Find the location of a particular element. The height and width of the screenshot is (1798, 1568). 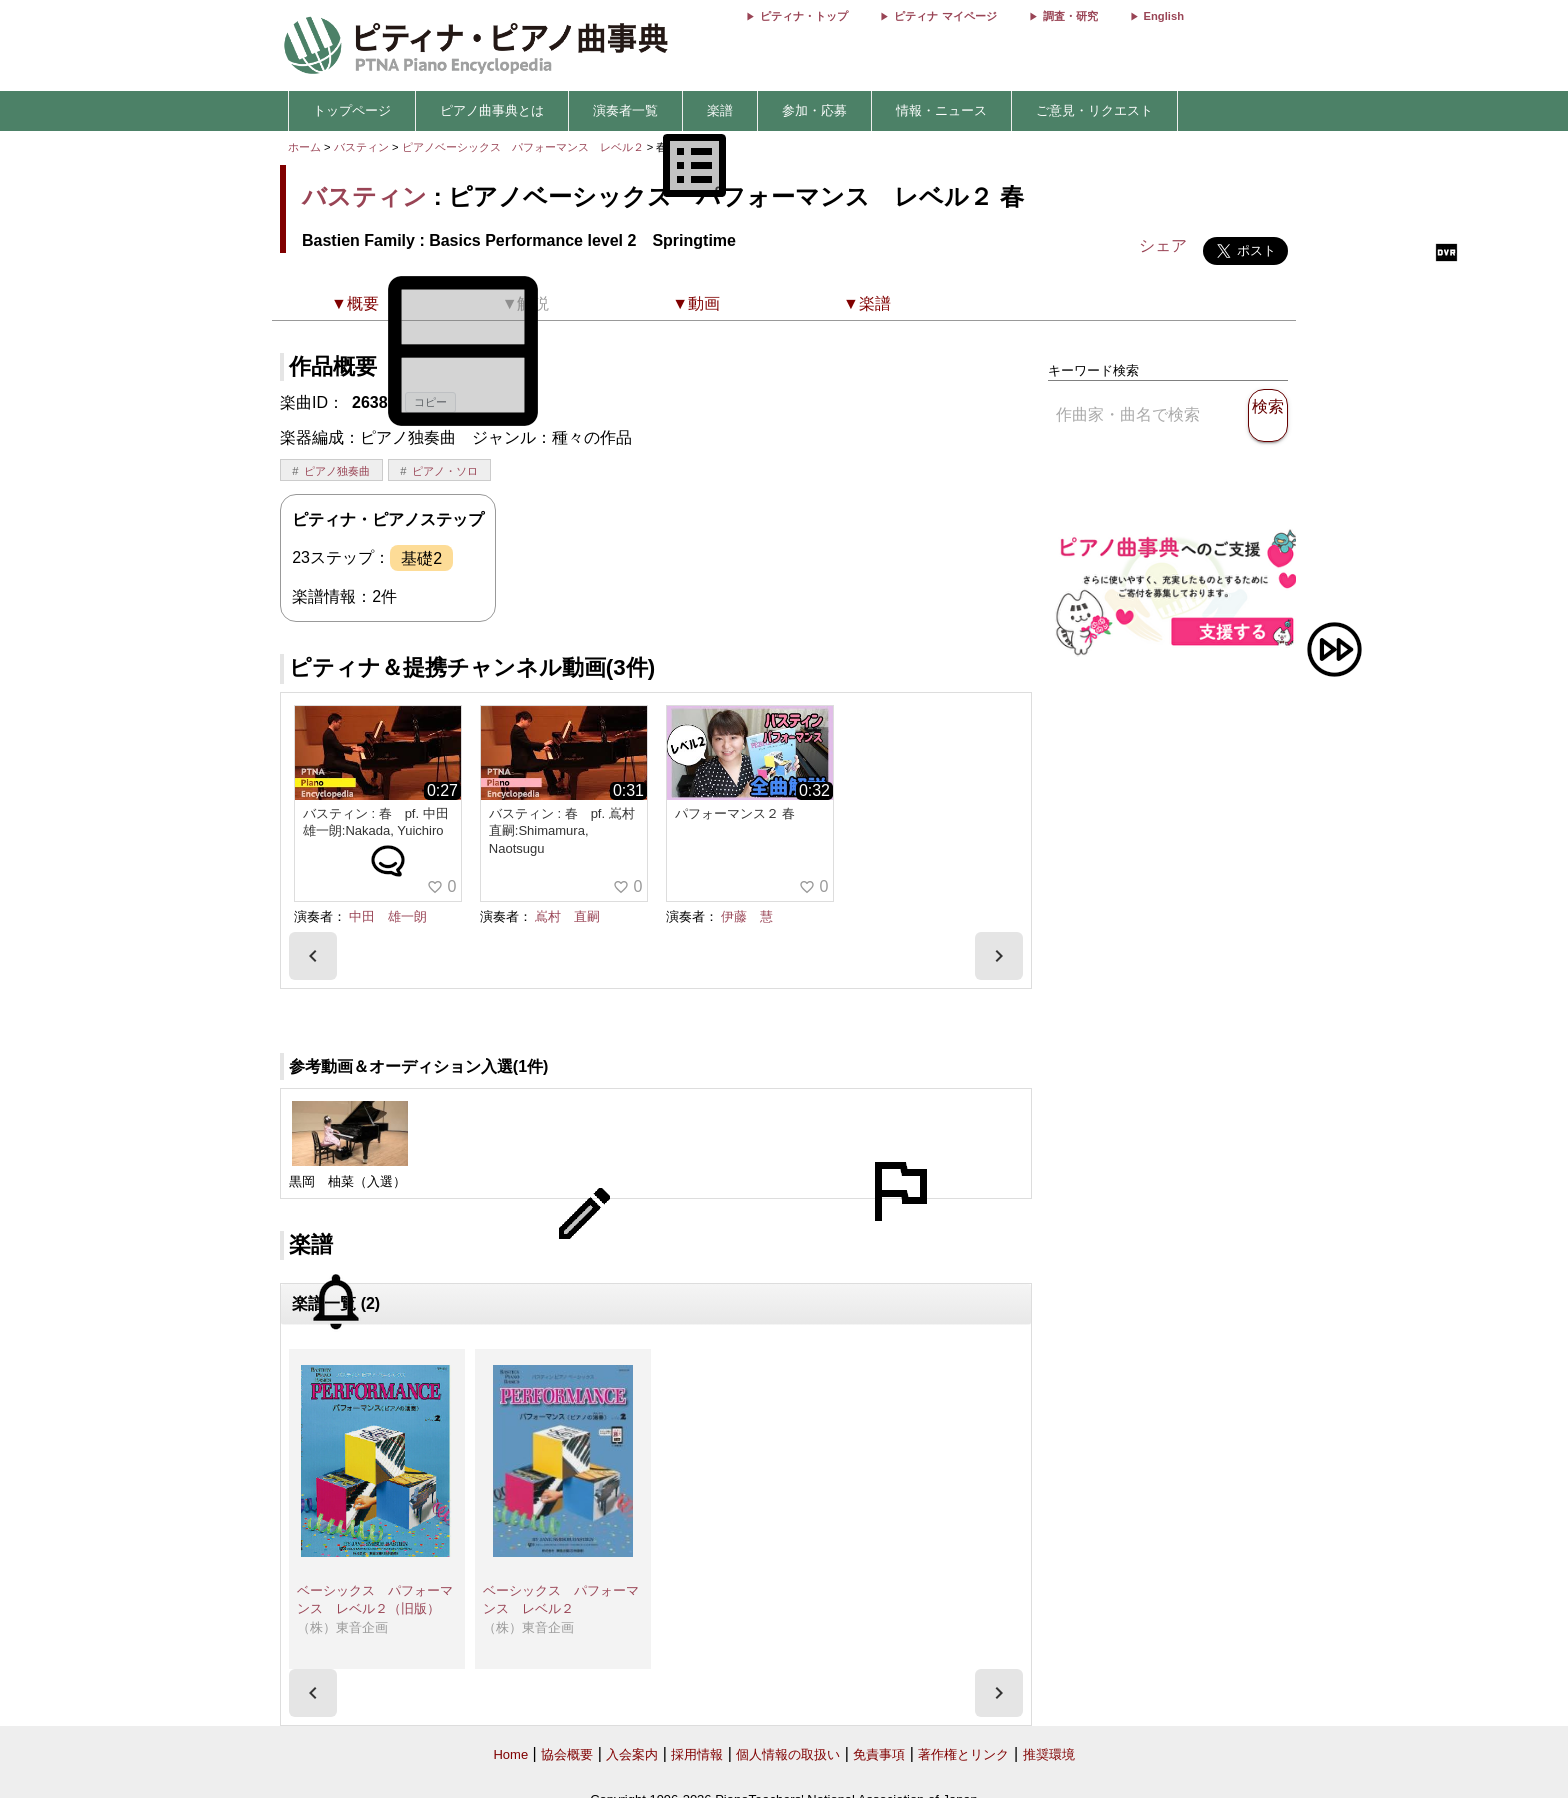

edit or compose new content is located at coordinates (584, 1213).